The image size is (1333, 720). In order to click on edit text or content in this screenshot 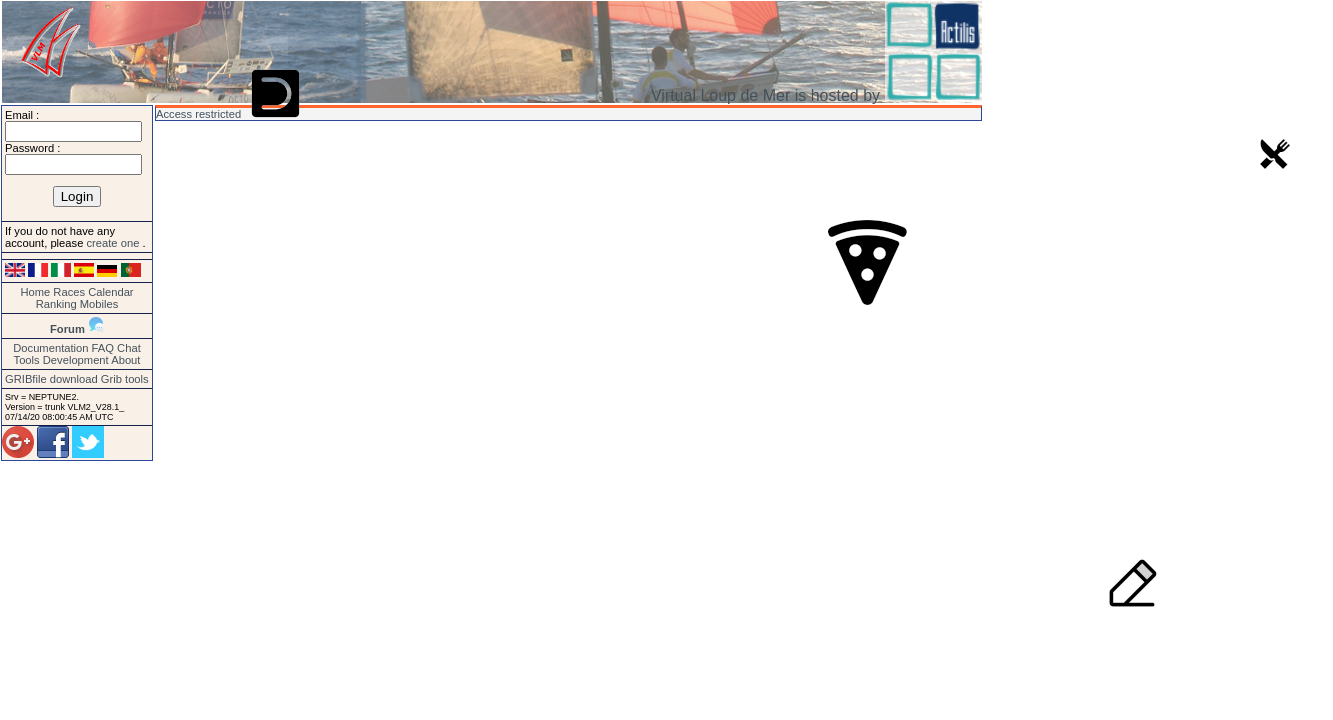, I will do `click(1132, 584)`.